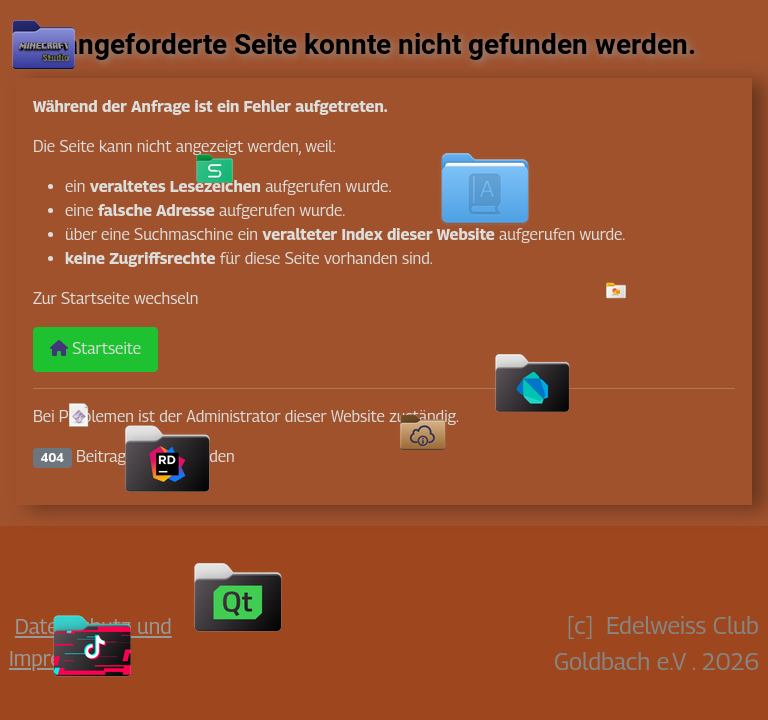 This screenshot has height=720, width=768. What do you see at coordinates (237, 599) in the screenshot?
I see `folder containing Qt framework project files` at bounding box center [237, 599].